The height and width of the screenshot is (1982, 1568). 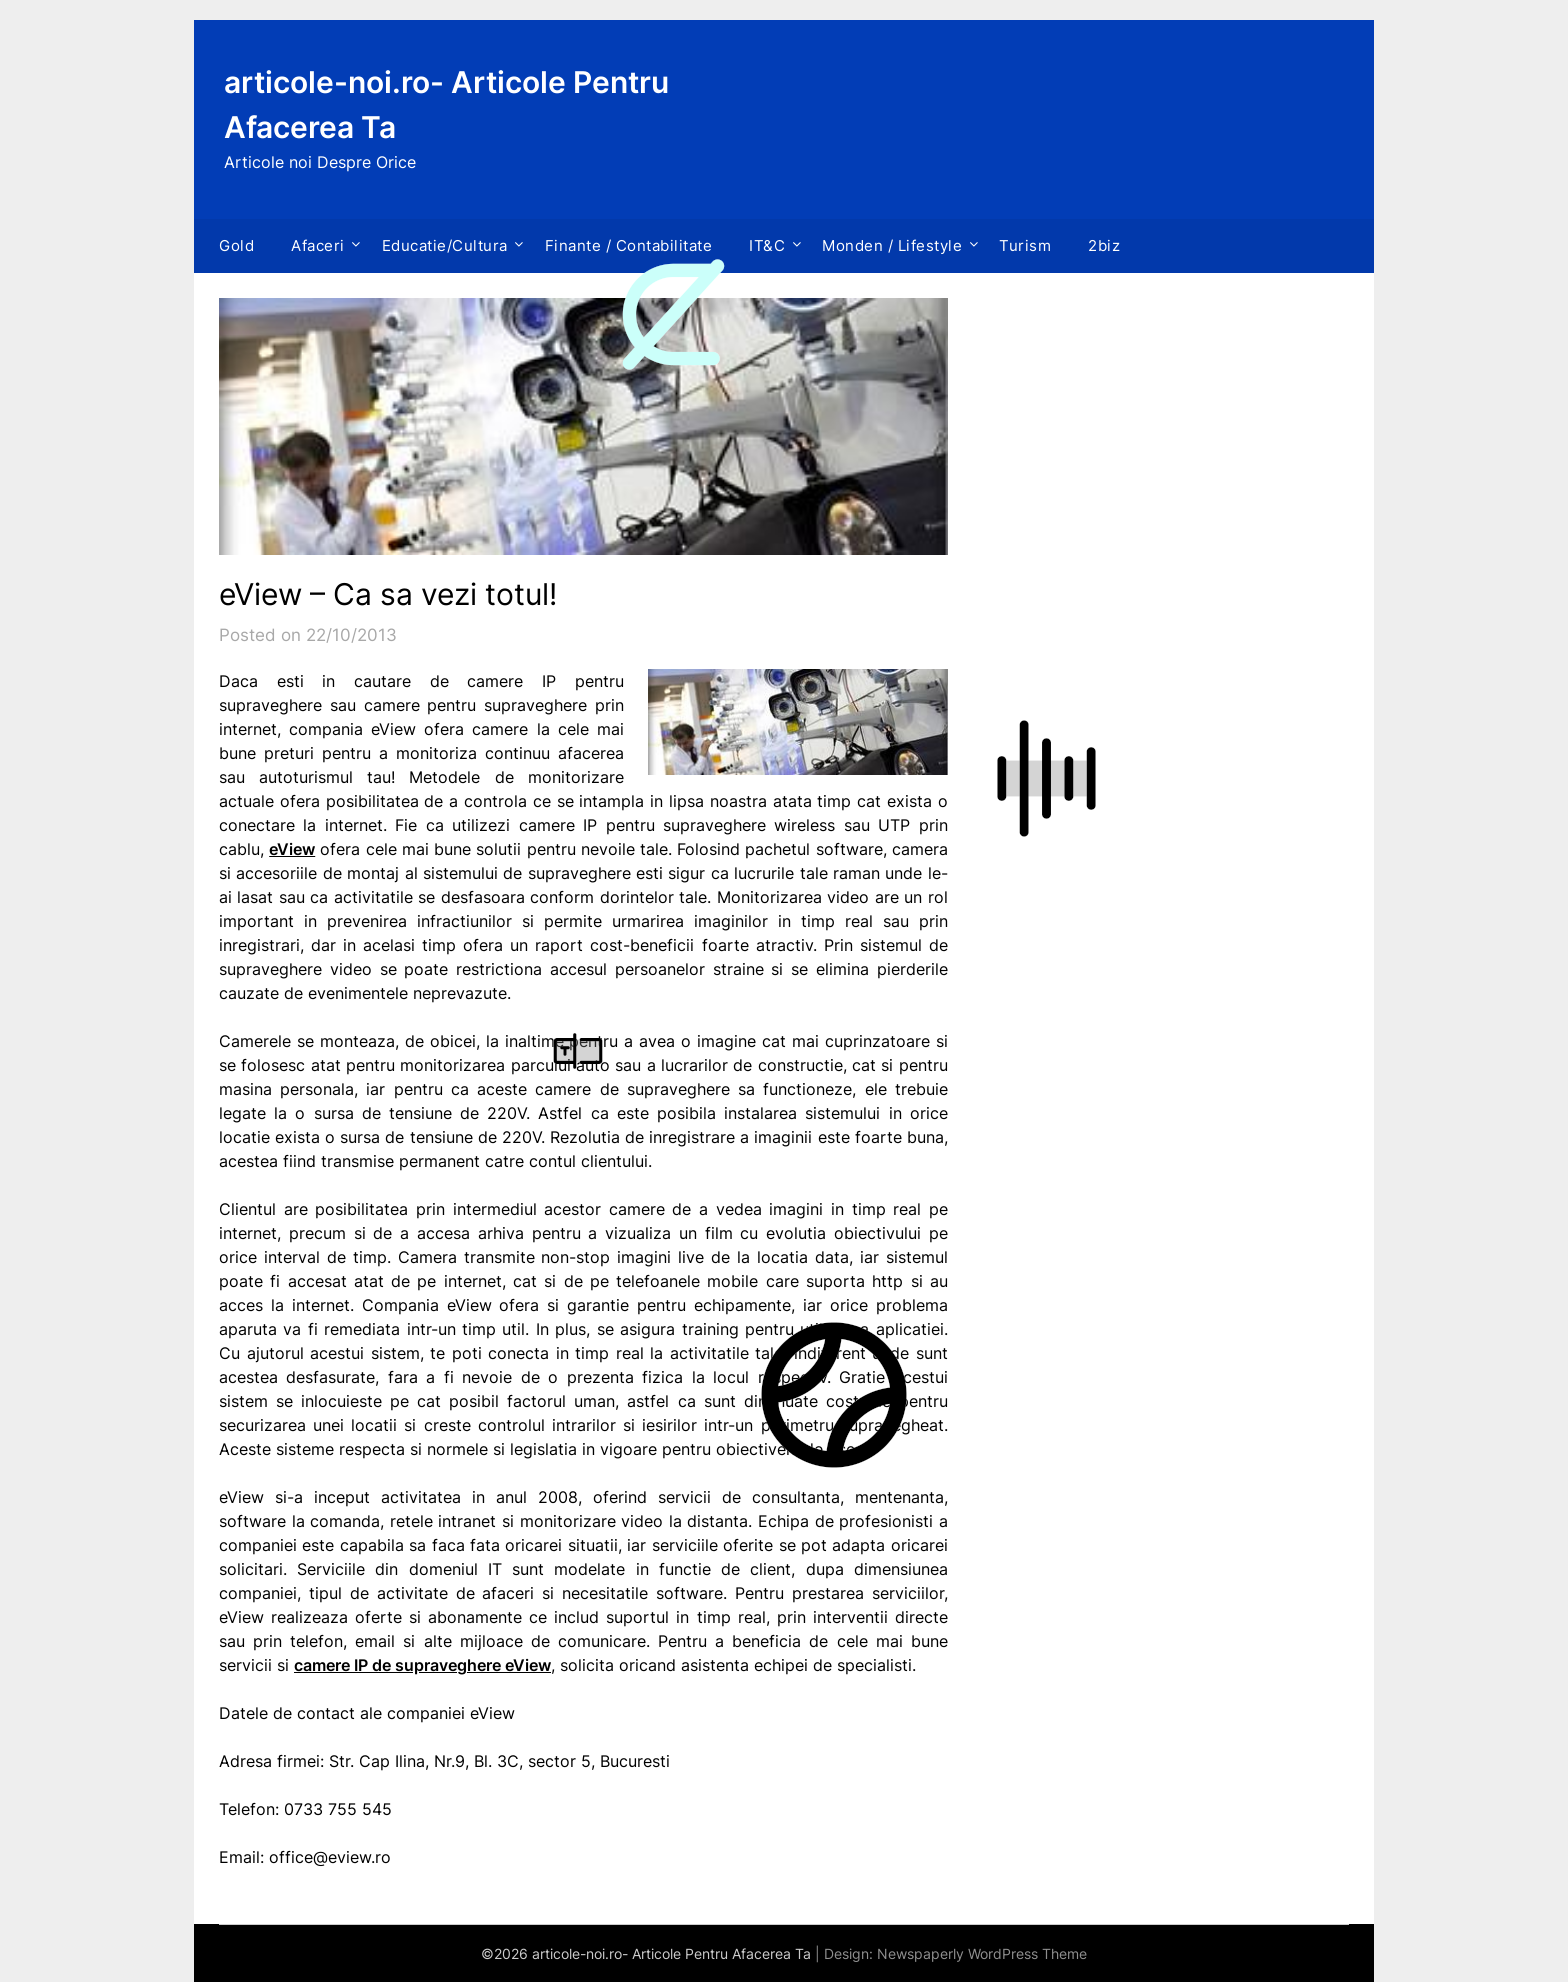 What do you see at coordinates (834, 1395) in the screenshot?
I see `access tennis or racquet sports content` at bounding box center [834, 1395].